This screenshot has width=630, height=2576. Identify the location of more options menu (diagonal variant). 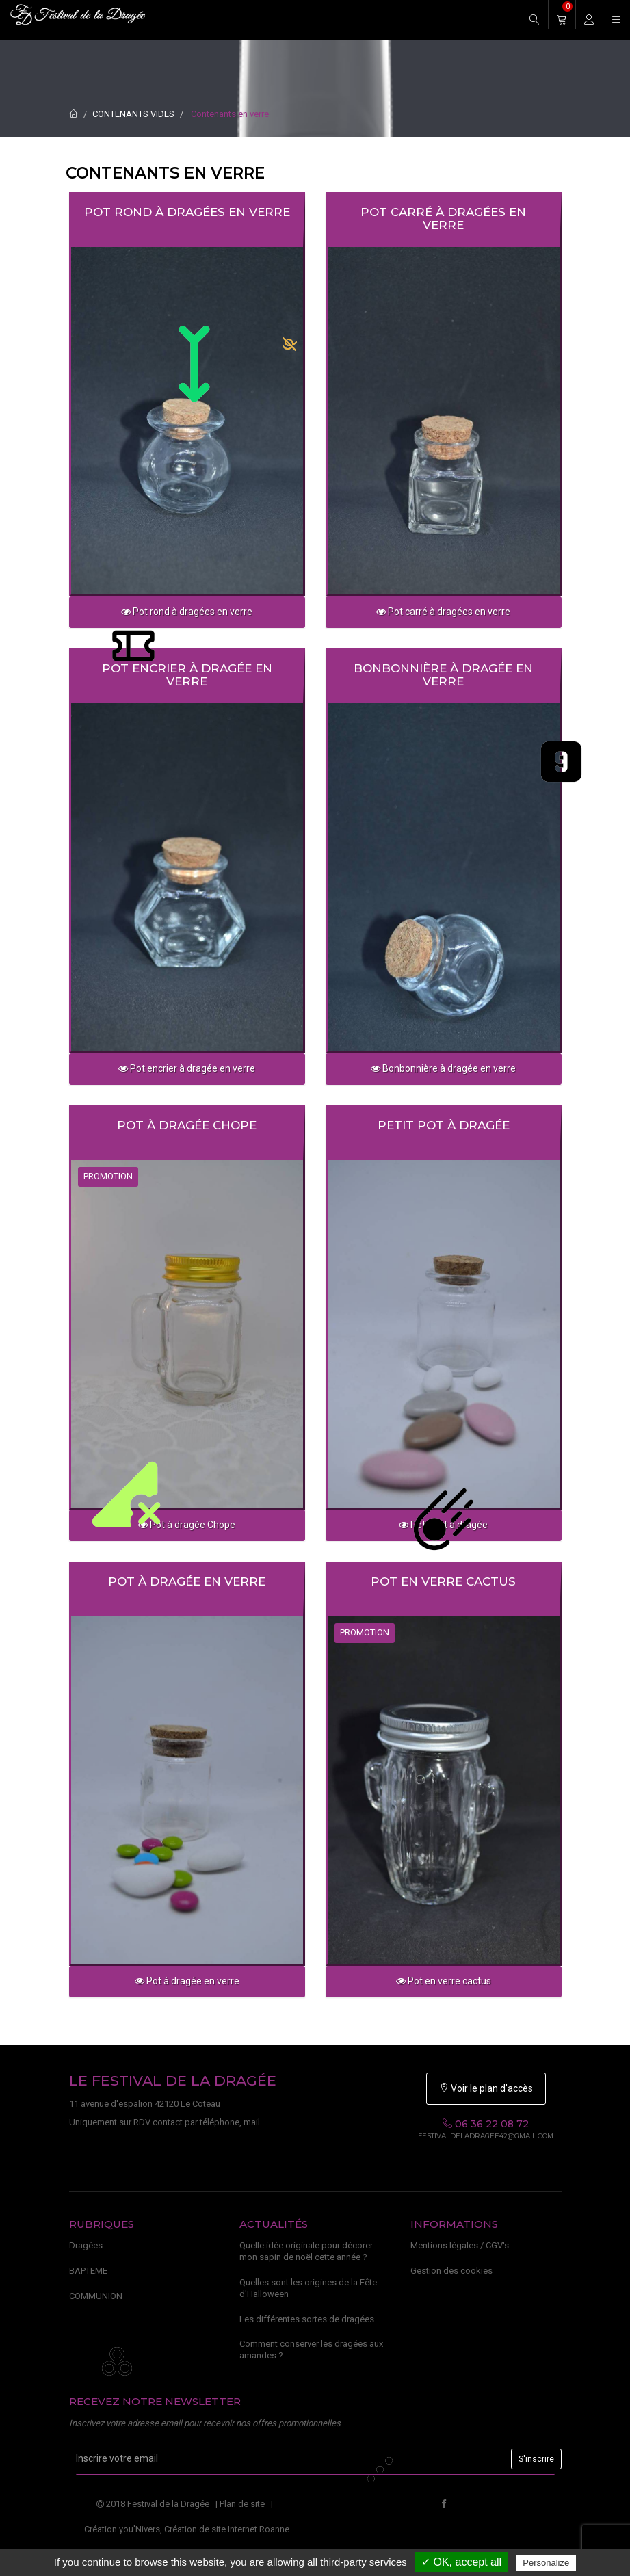
(380, 2469).